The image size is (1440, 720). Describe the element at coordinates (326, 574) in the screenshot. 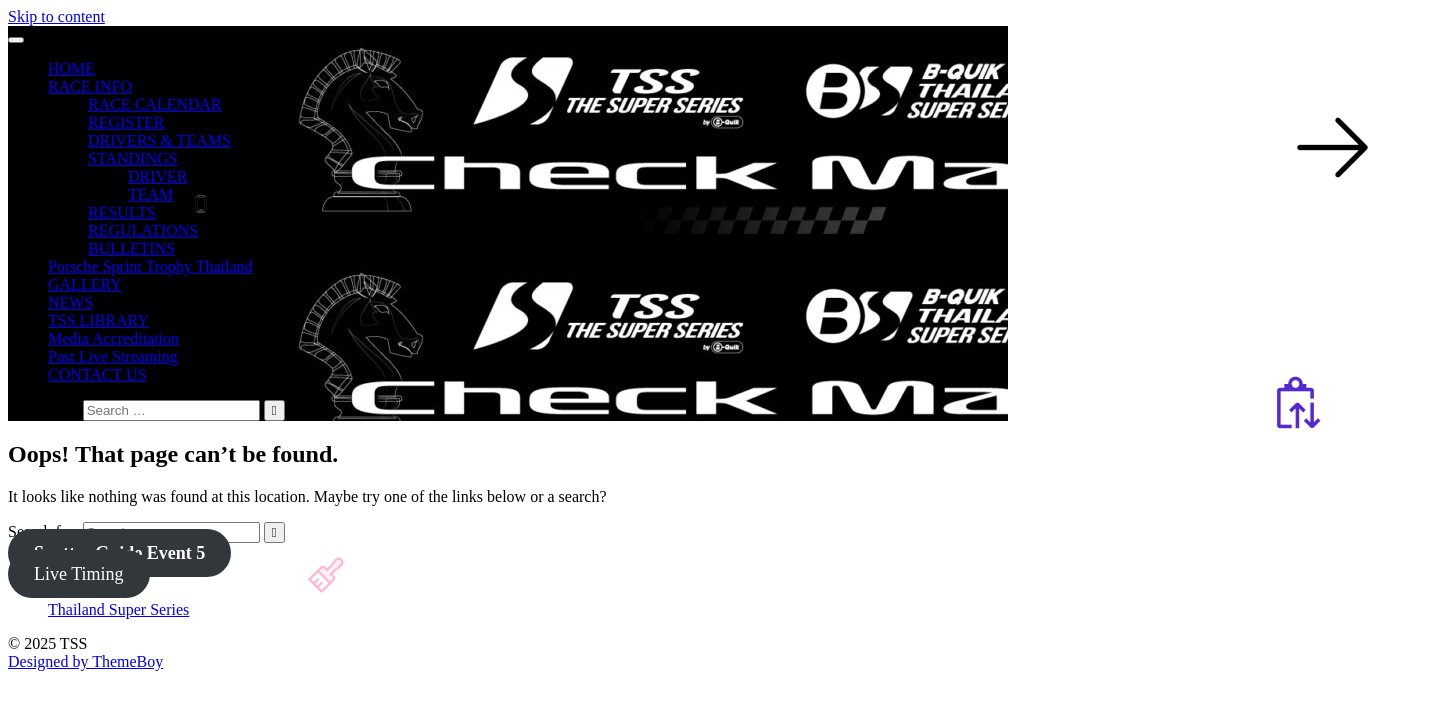

I see `access painting or drawing tools` at that location.